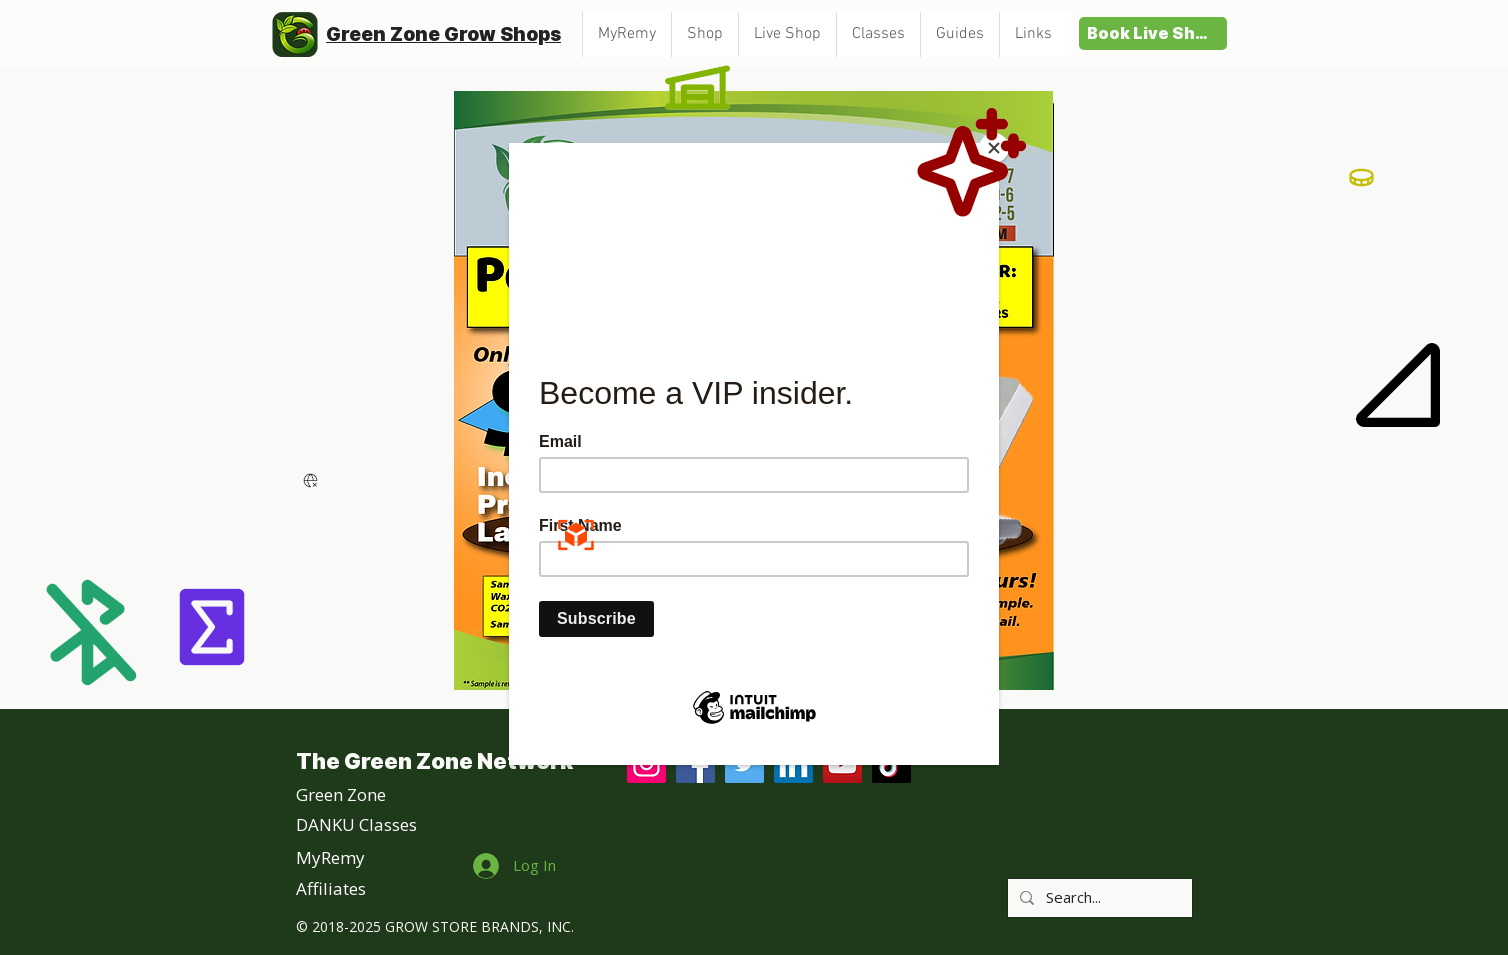 This screenshot has height=955, width=1508. Describe the element at coordinates (212, 627) in the screenshot. I see `calculate sum or total` at that location.